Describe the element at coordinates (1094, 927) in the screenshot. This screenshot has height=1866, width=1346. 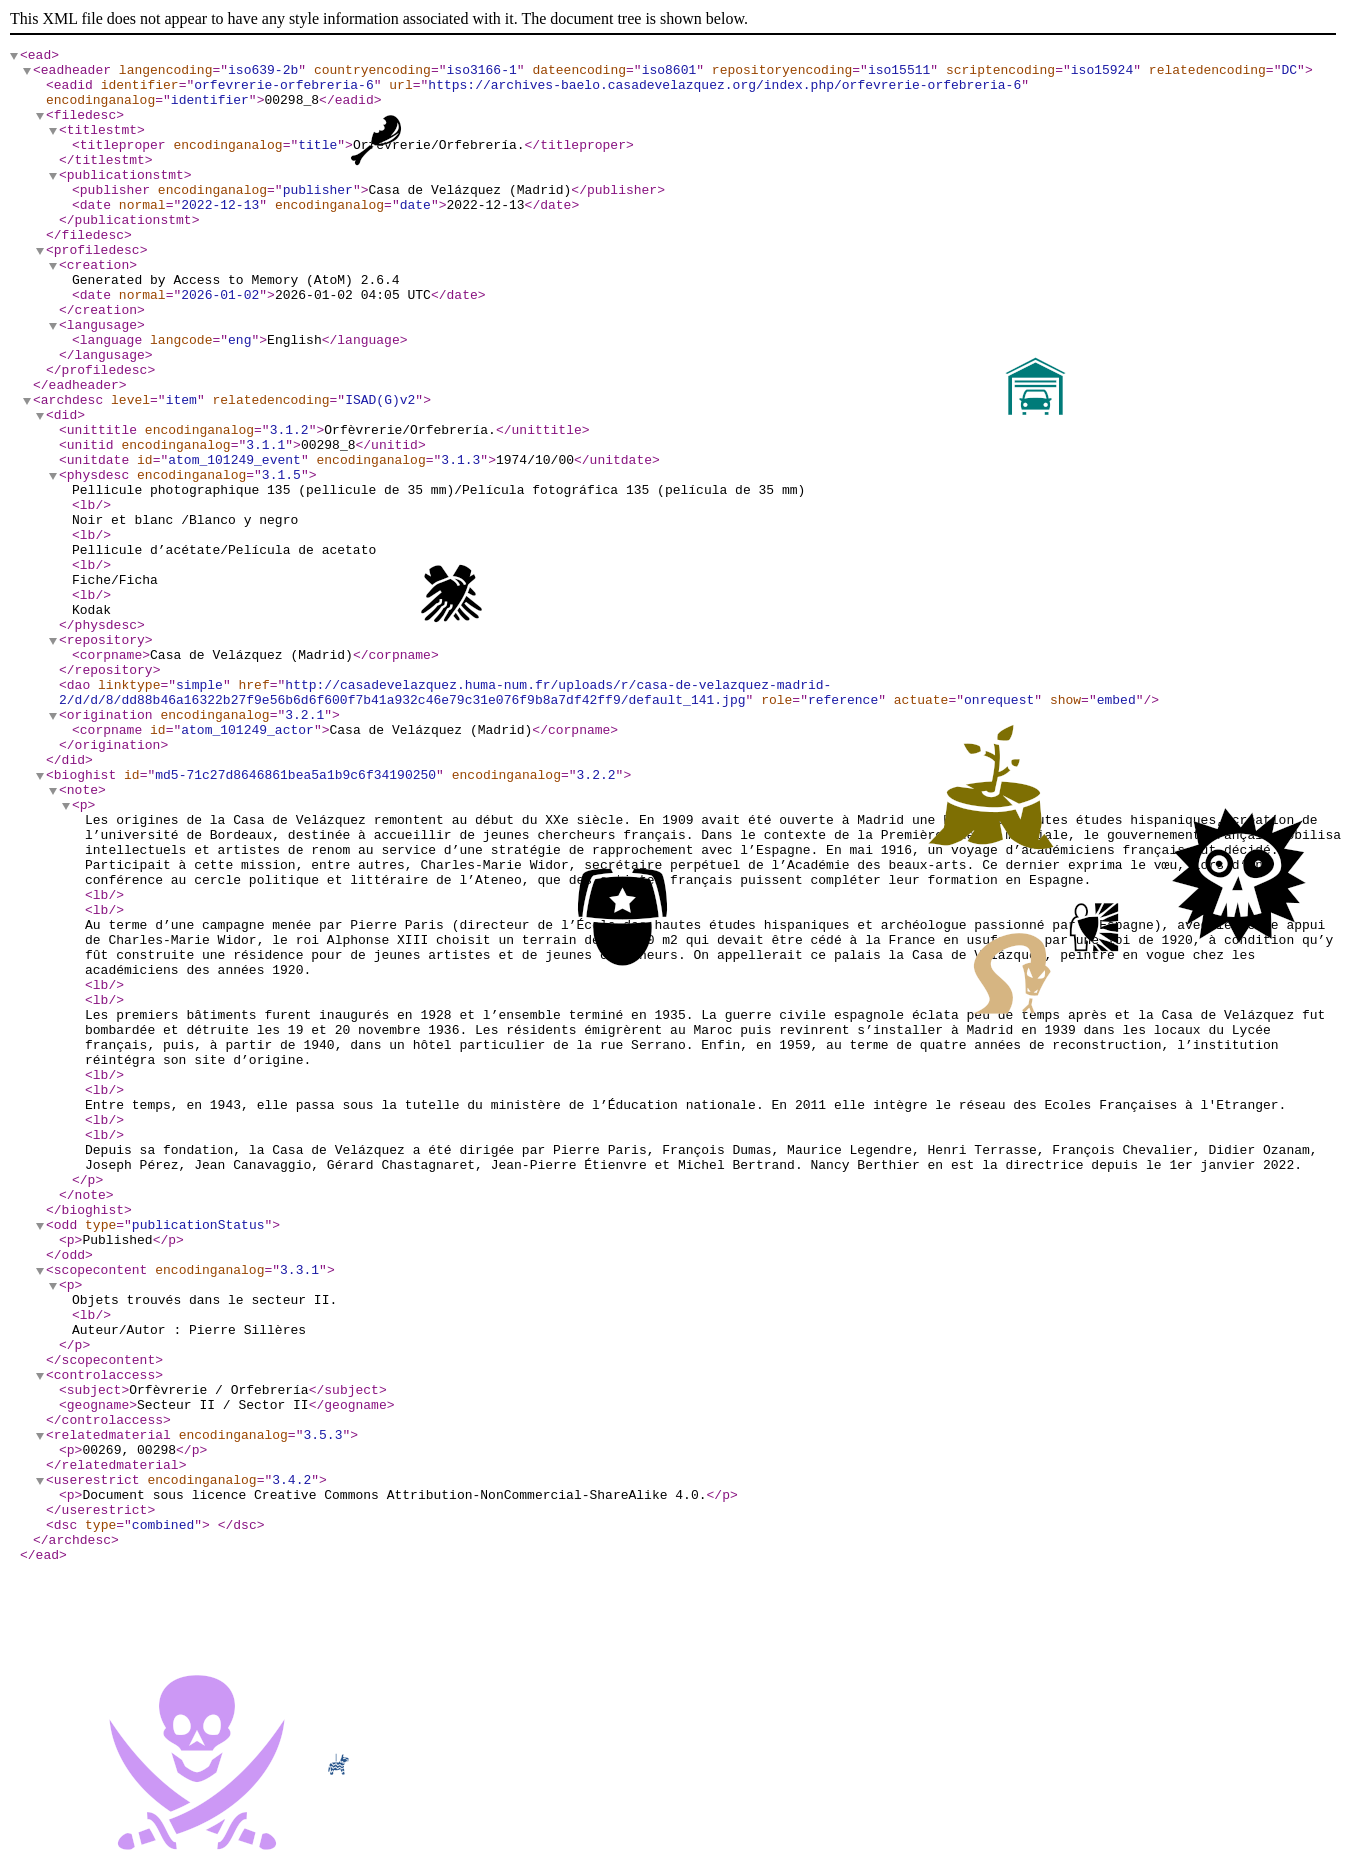
I see `activate protective shield or barrier` at that location.